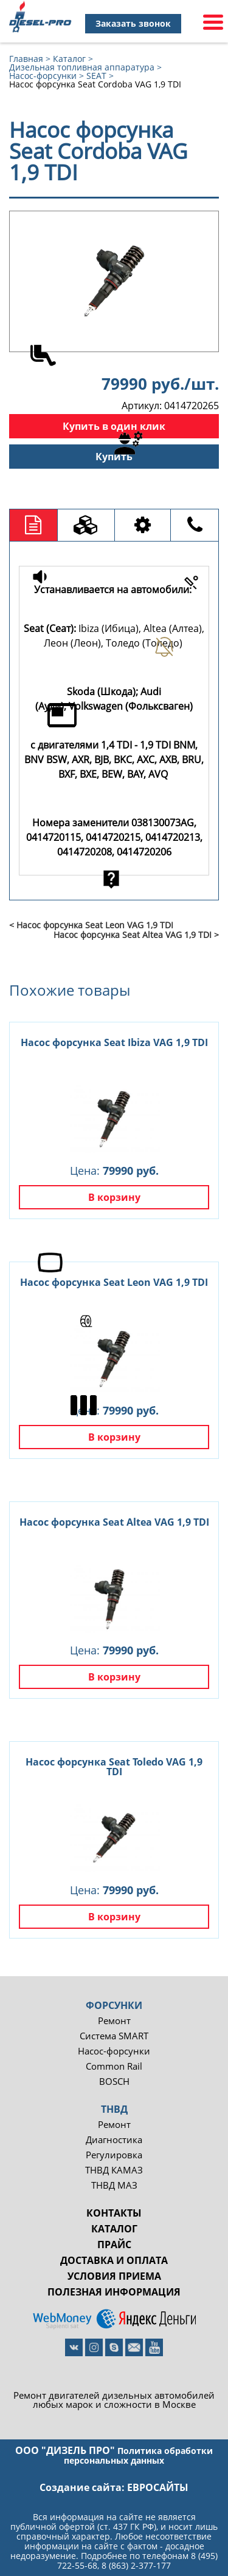 Image resolution: width=228 pixels, height=2576 pixels. I want to click on access cricket scores or sports updates, so click(191, 582).